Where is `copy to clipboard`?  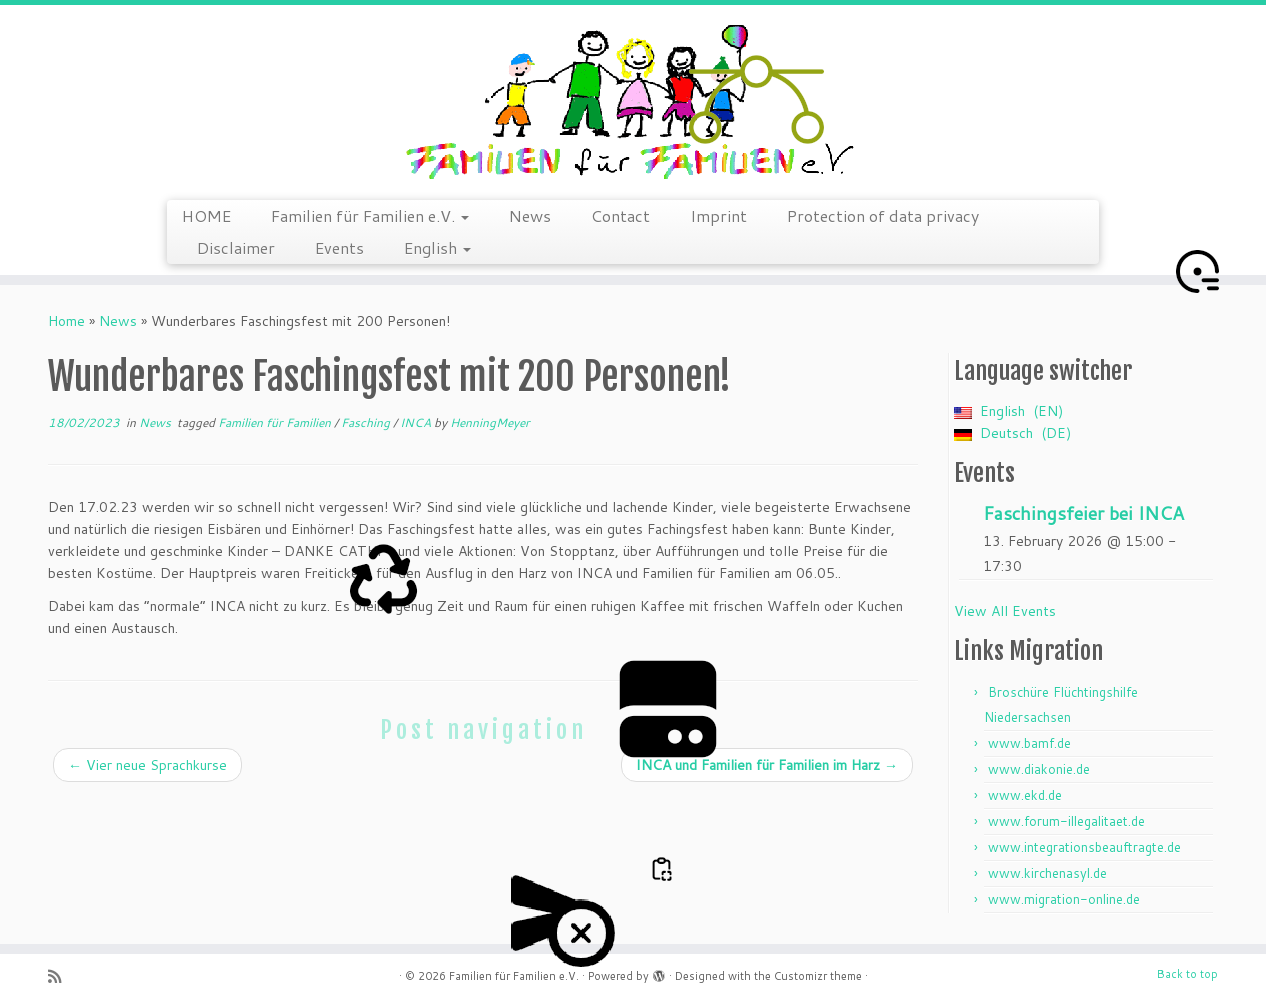
copy to clipboard is located at coordinates (661, 868).